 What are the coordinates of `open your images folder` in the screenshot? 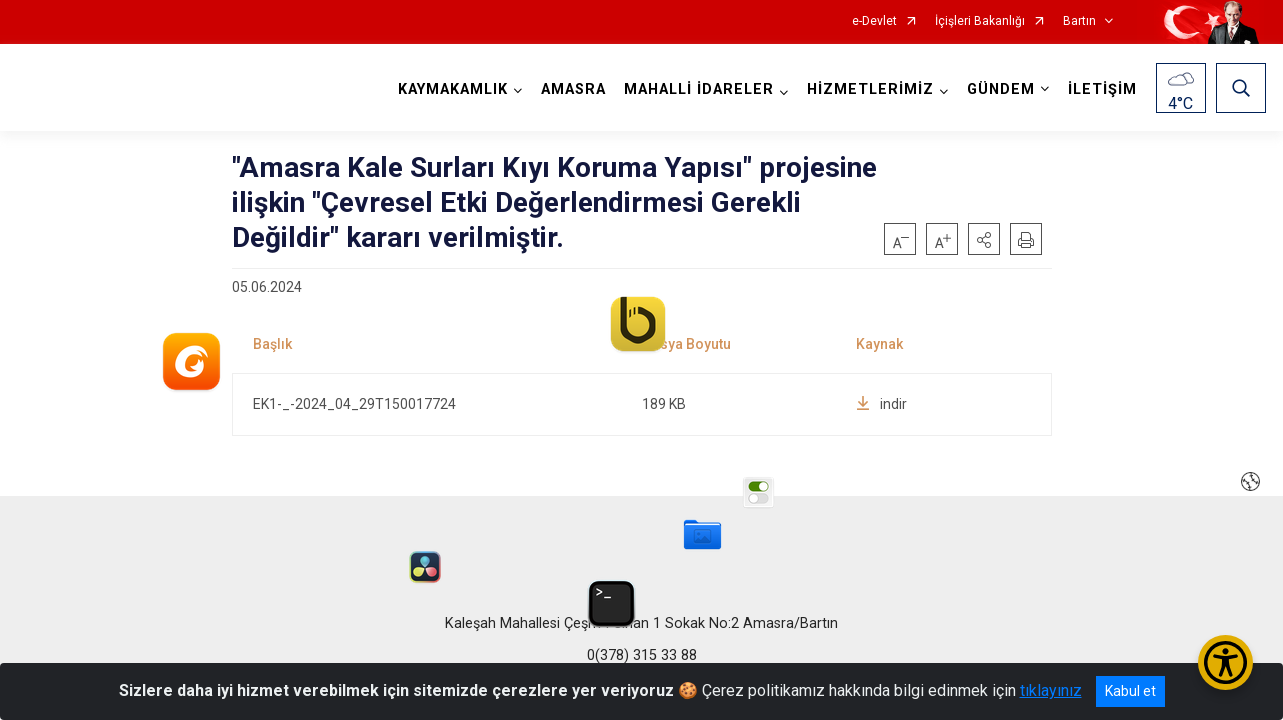 It's located at (702, 534).